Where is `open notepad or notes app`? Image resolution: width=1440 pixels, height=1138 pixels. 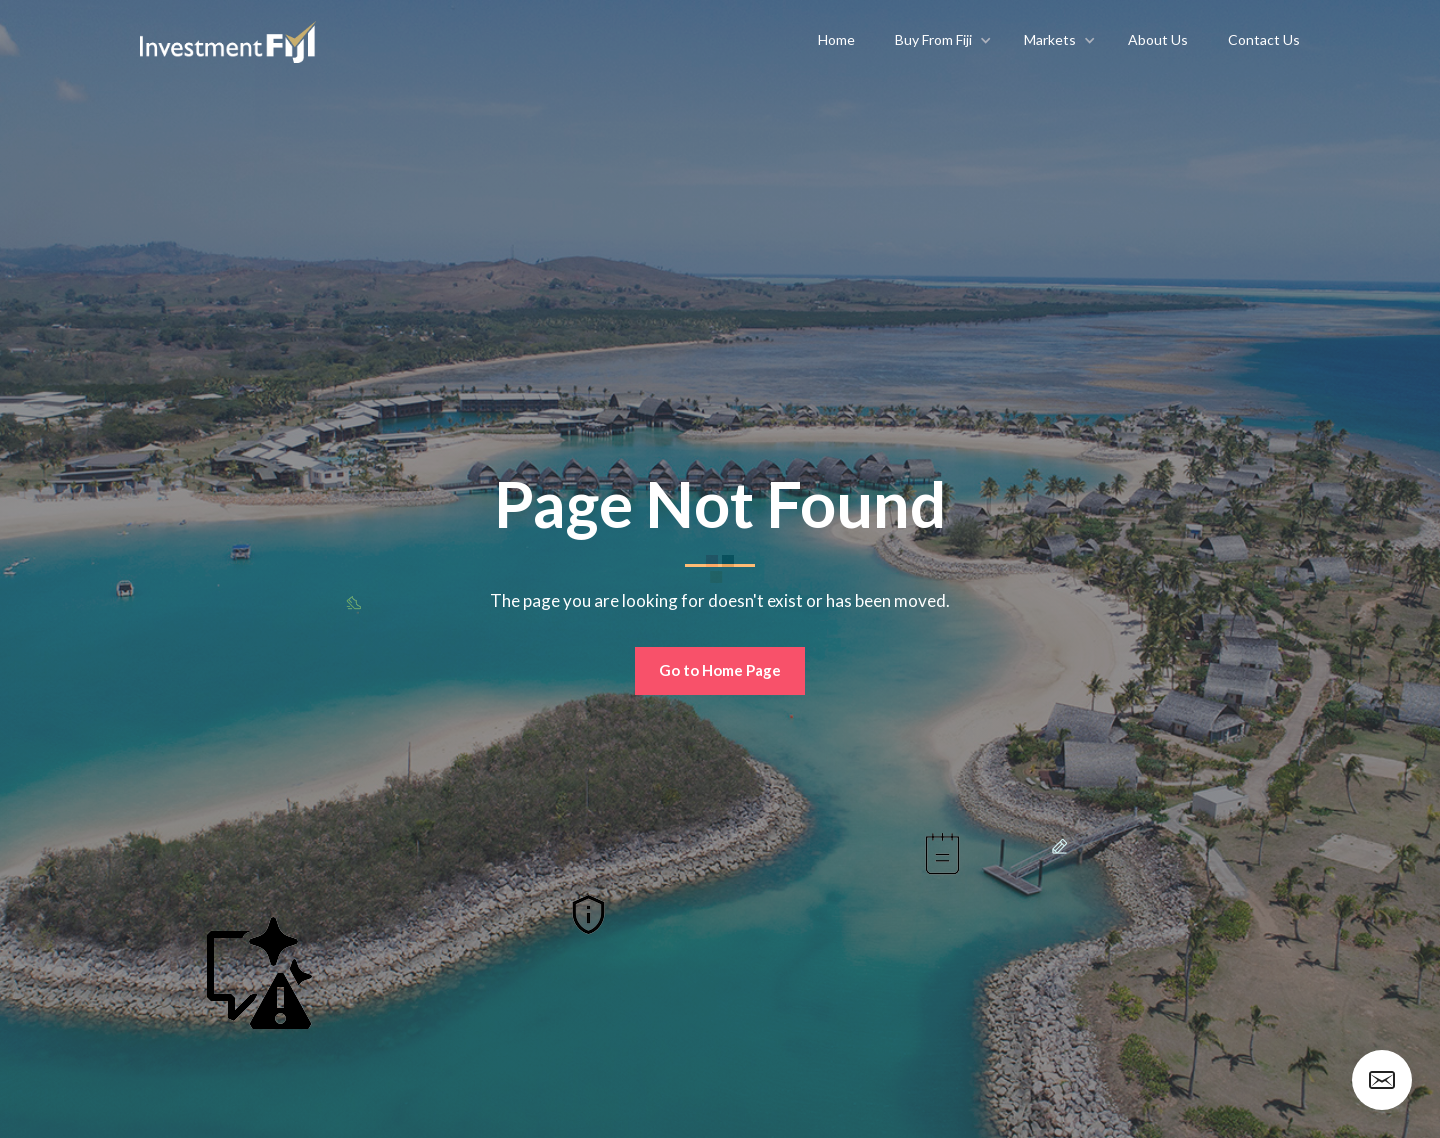
open notepad or notes app is located at coordinates (942, 854).